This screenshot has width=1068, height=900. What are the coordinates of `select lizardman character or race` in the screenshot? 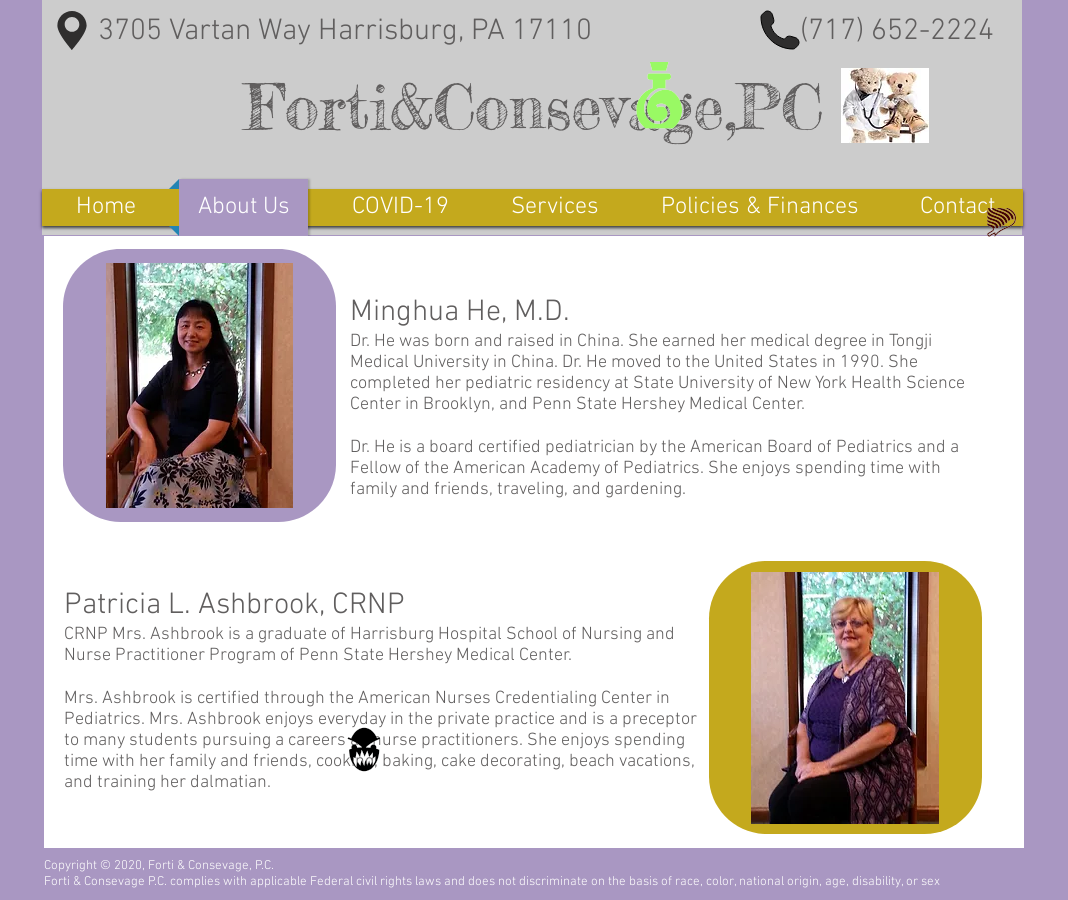 It's located at (364, 749).